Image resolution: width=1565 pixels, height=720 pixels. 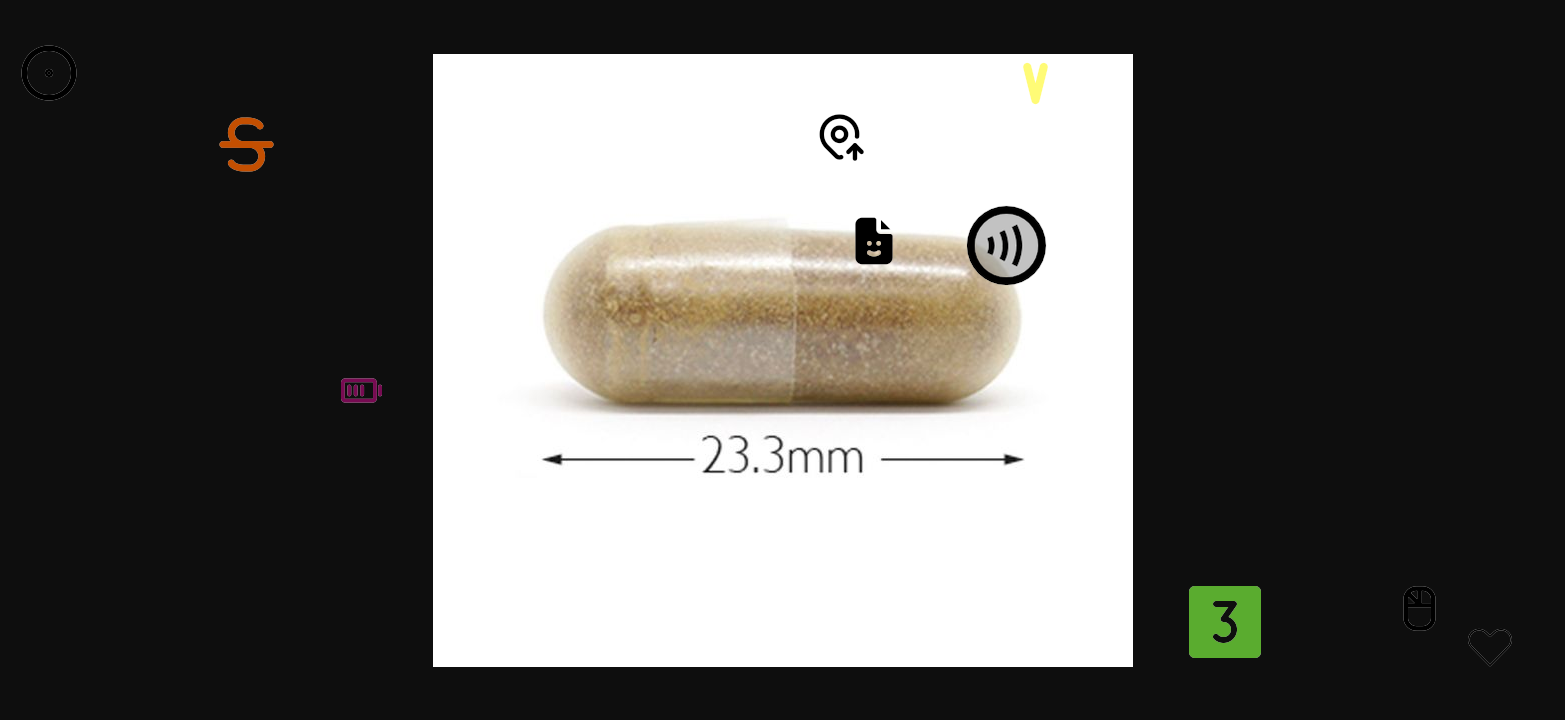 I want to click on add to favorites, so click(x=1490, y=646).